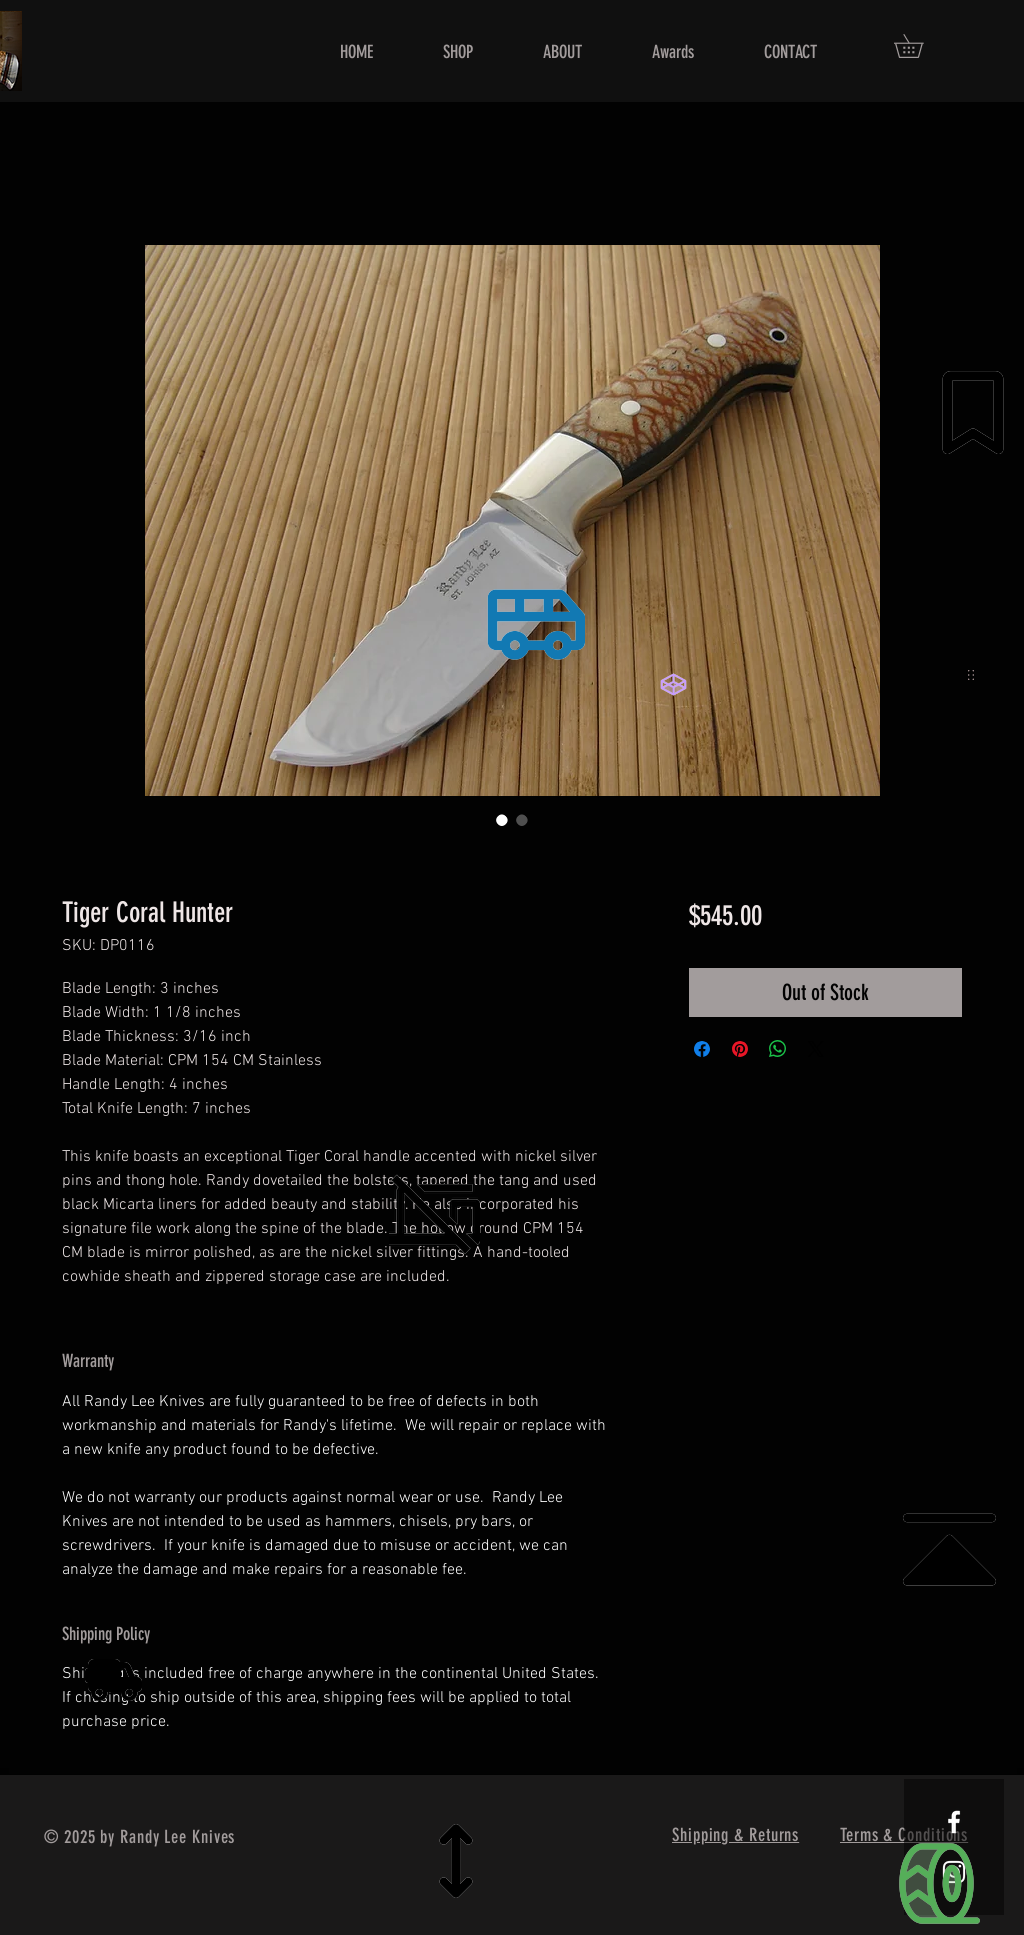 This screenshot has width=1024, height=1935. Describe the element at coordinates (456, 1861) in the screenshot. I see `resize element vertically` at that location.